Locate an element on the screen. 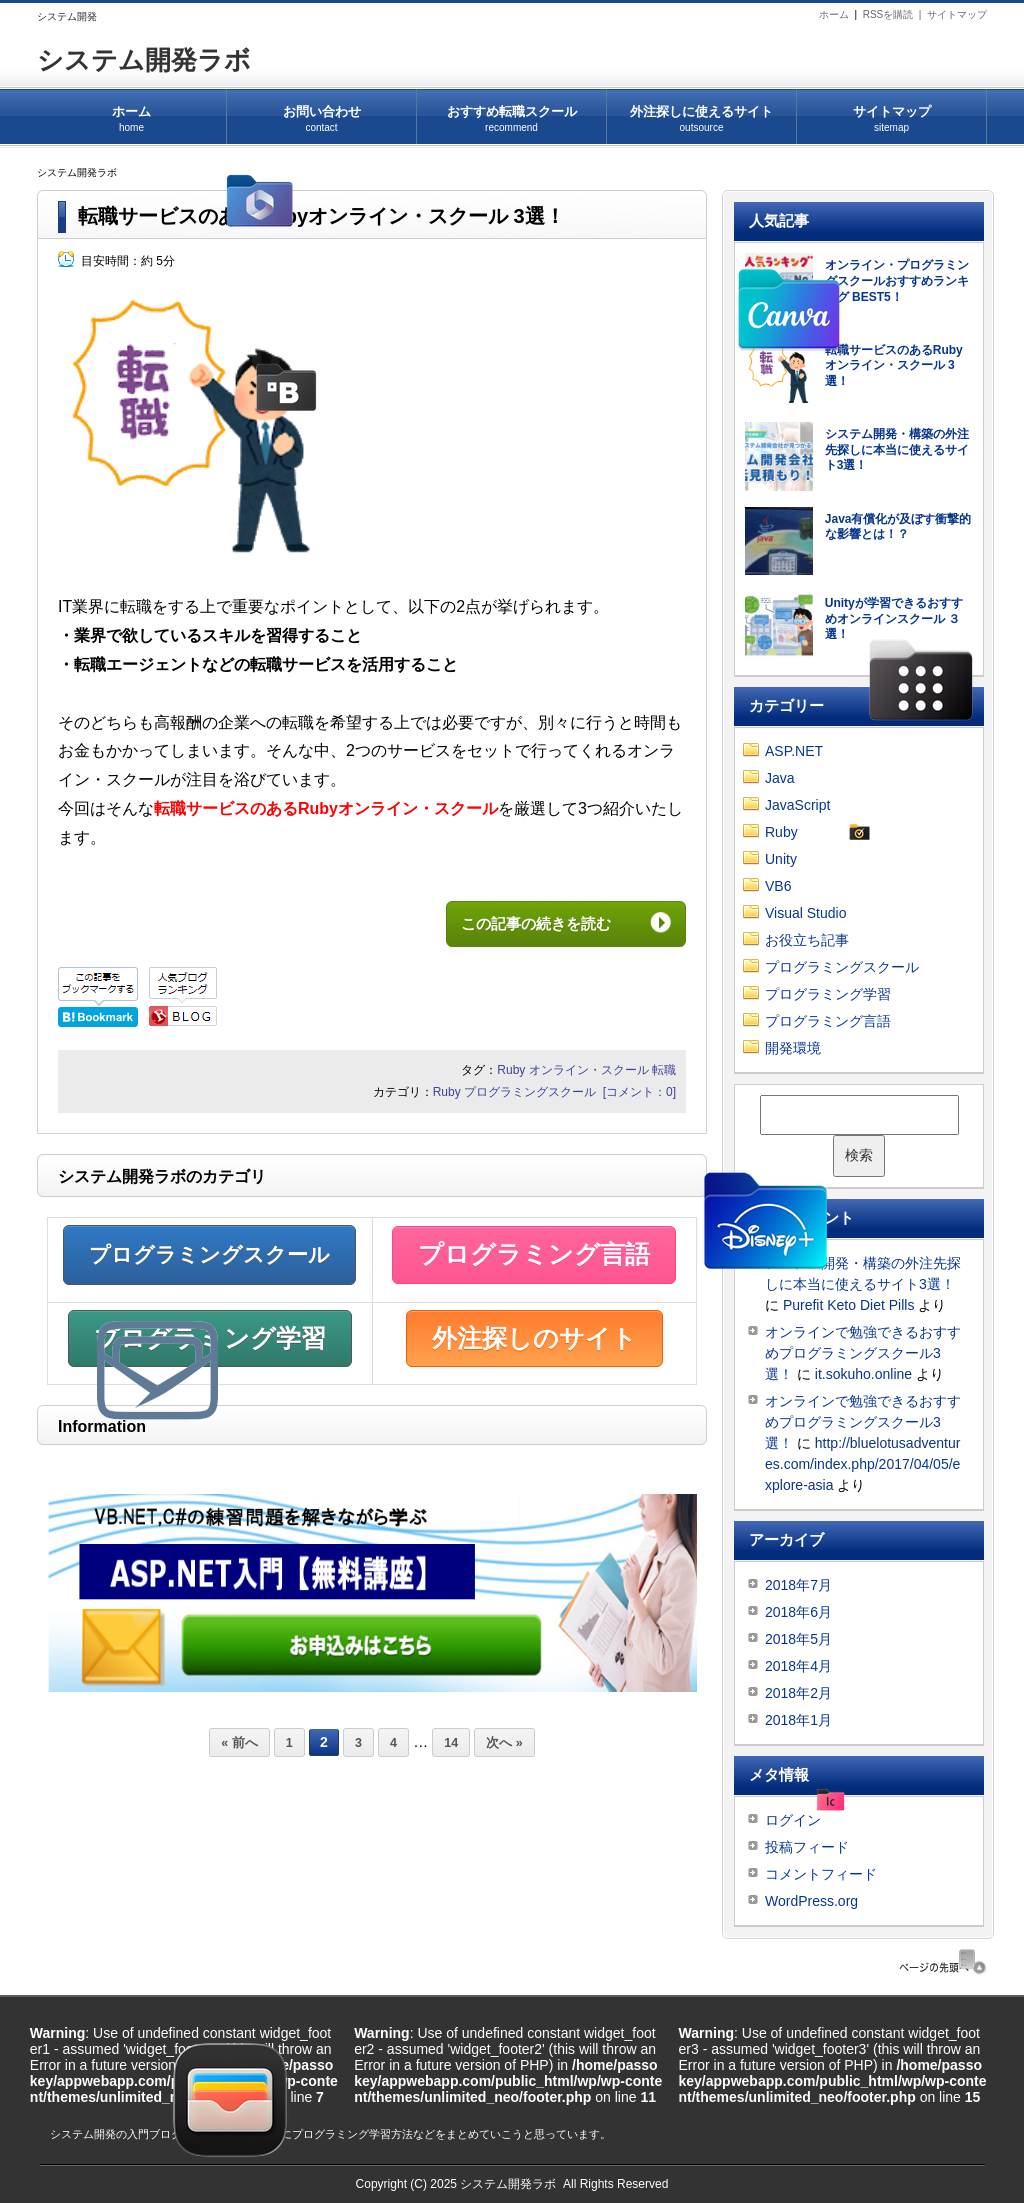 Image resolution: width=1024 pixels, height=2203 pixels. open the mail app is located at coordinates (157, 1366).